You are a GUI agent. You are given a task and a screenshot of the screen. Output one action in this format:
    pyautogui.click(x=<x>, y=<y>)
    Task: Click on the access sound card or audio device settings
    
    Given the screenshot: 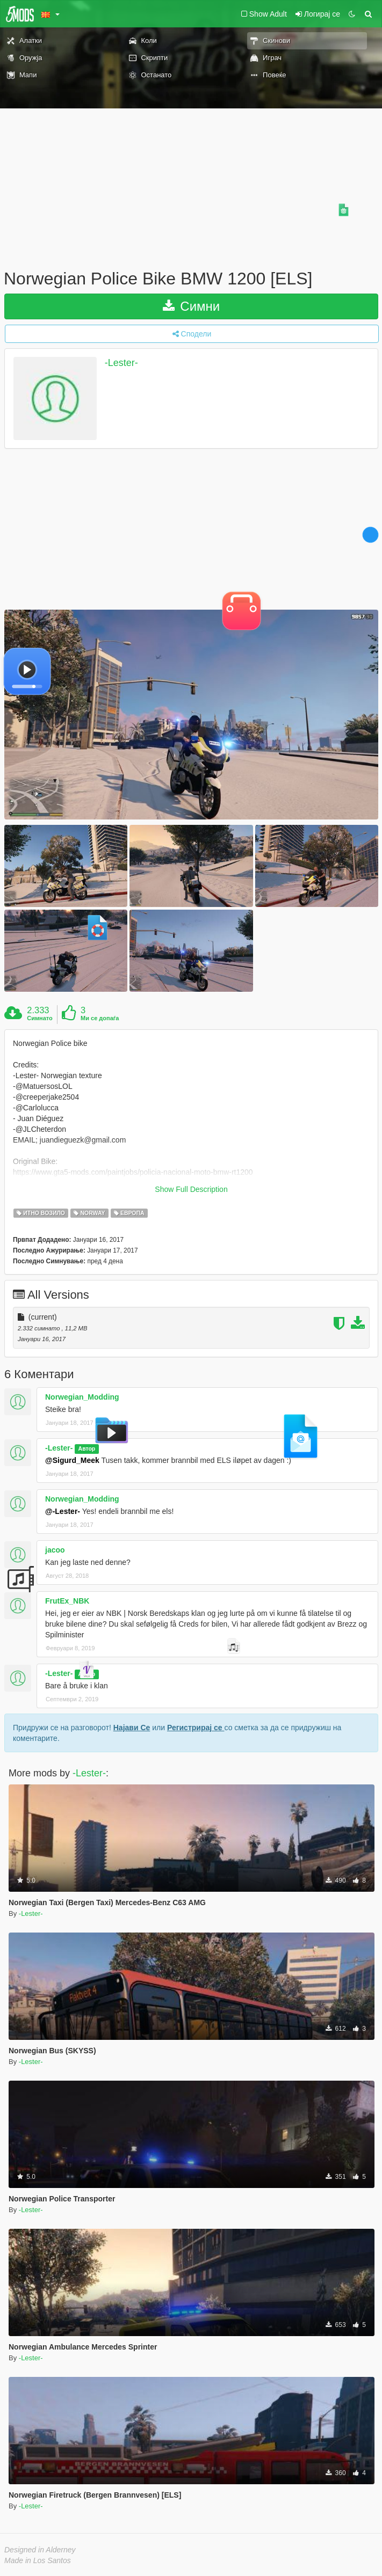 What is the action you would take?
    pyautogui.click(x=20, y=1579)
    